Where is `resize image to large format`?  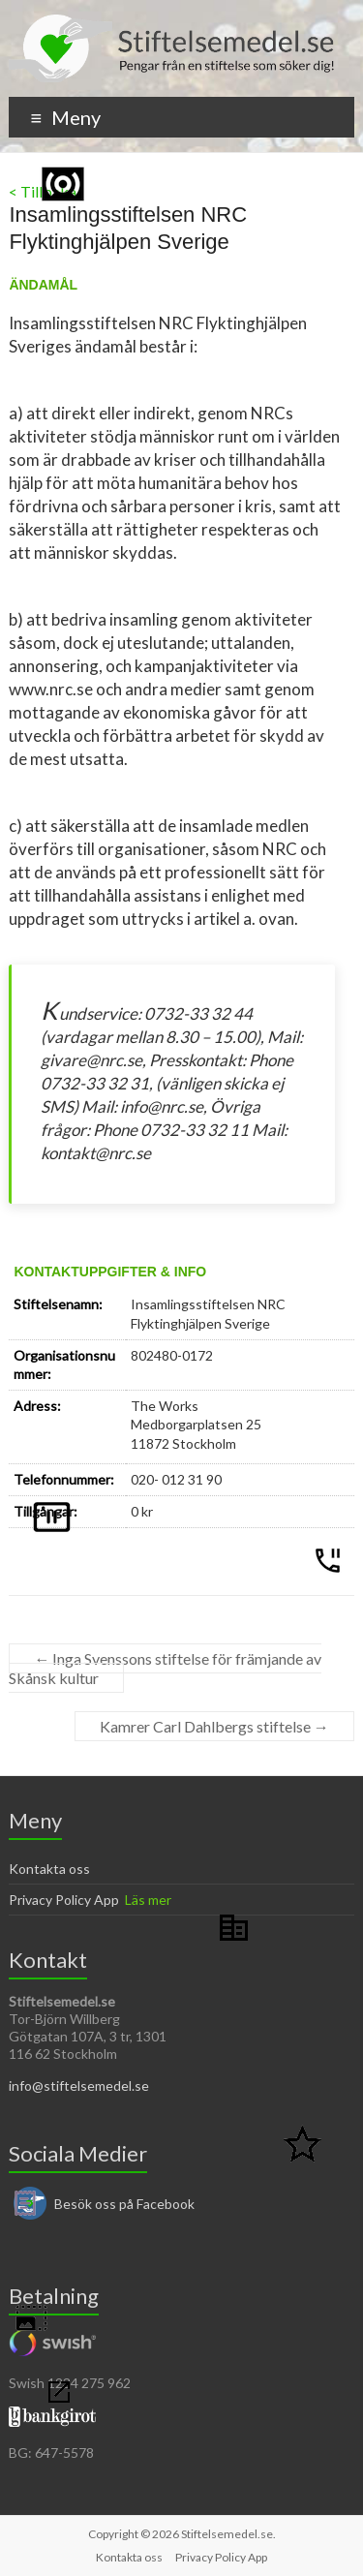 resize image to large format is located at coordinates (31, 2317).